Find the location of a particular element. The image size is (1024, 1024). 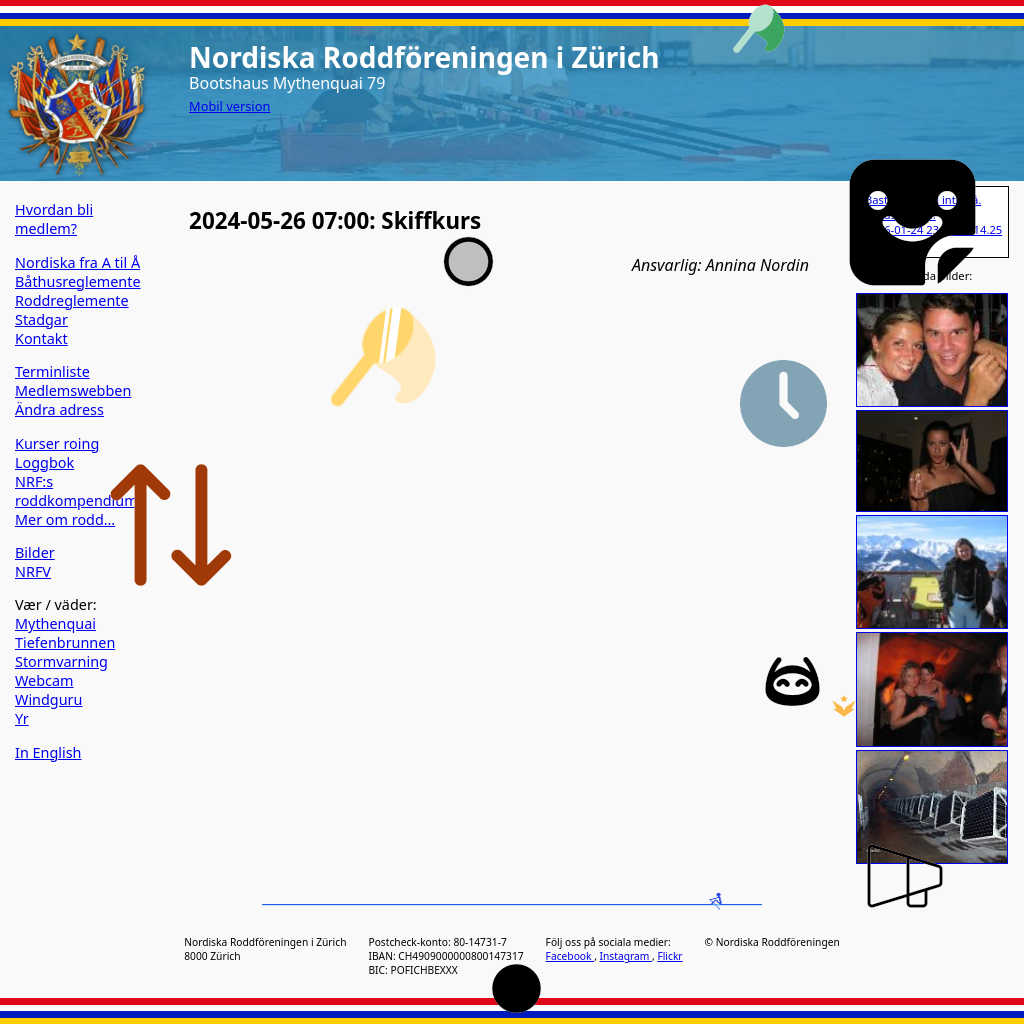

unselected radio button option is located at coordinates (468, 261).